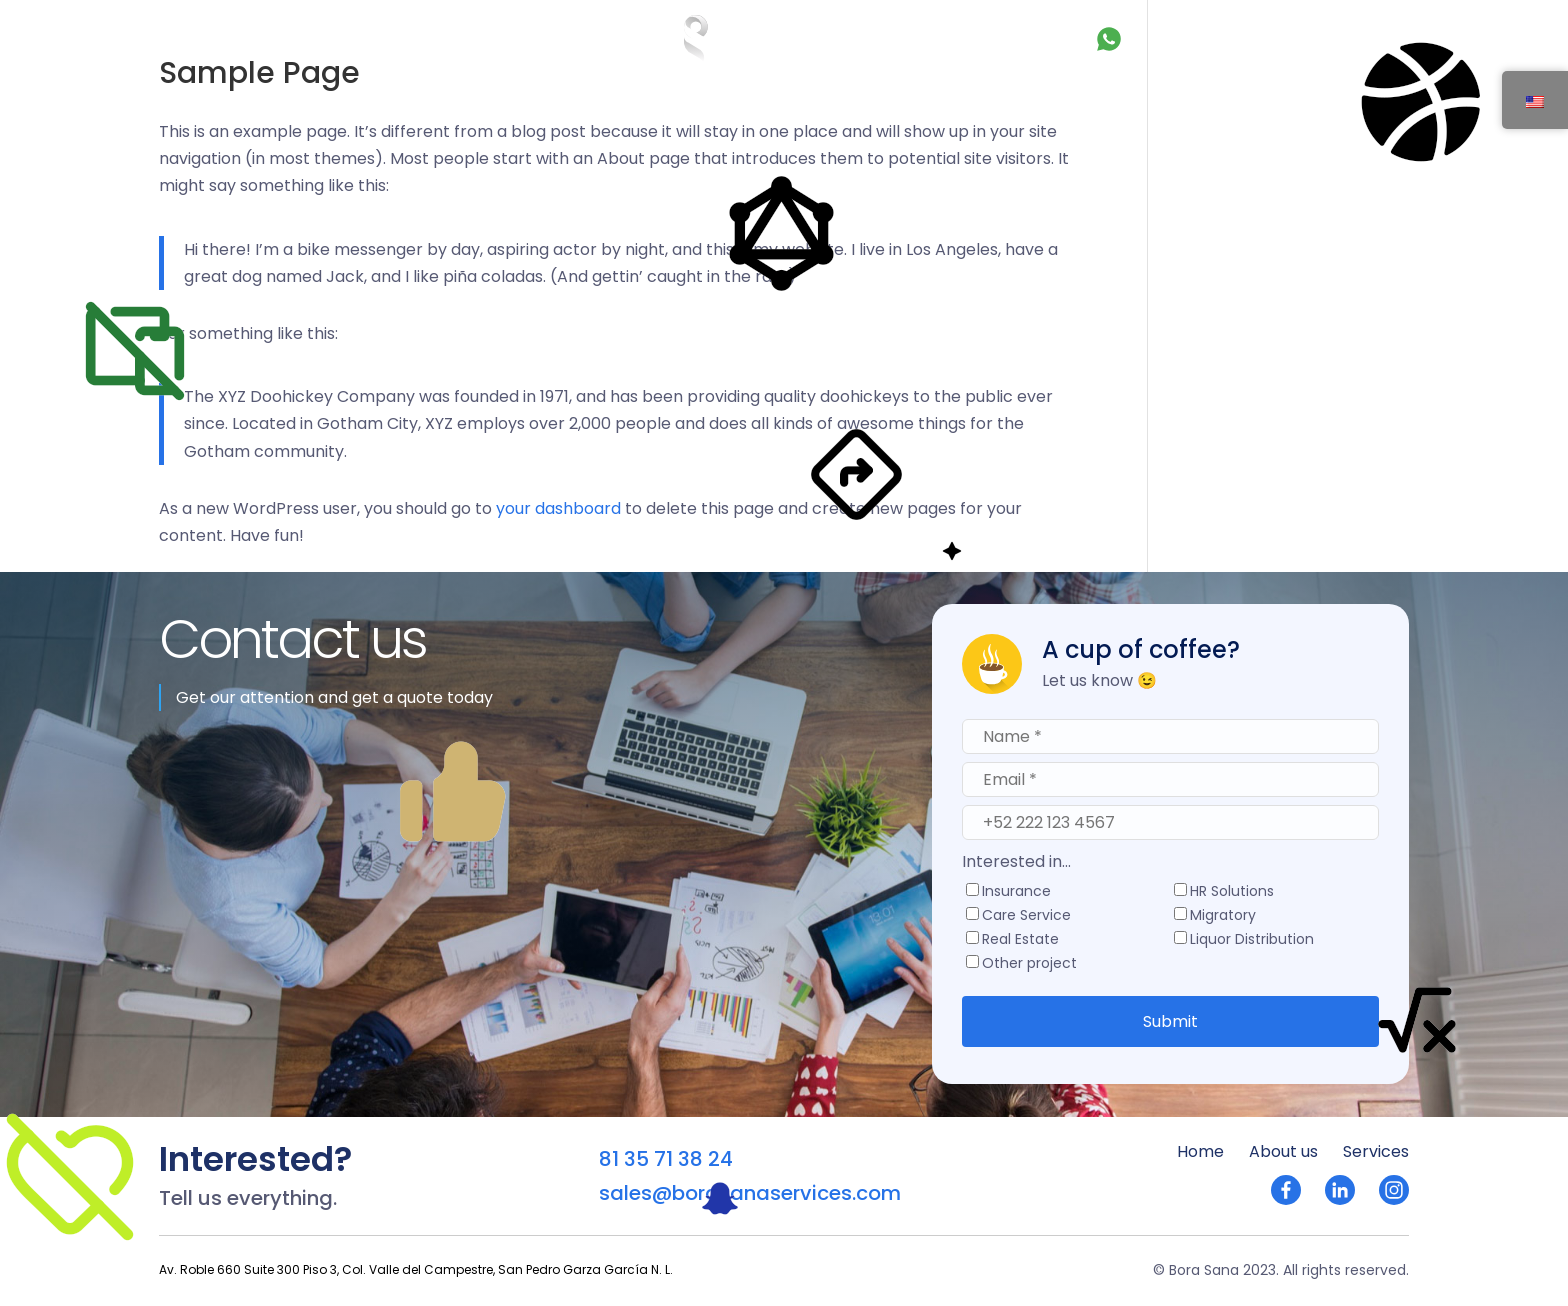  I want to click on access calculator or math functions, so click(1419, 1020).